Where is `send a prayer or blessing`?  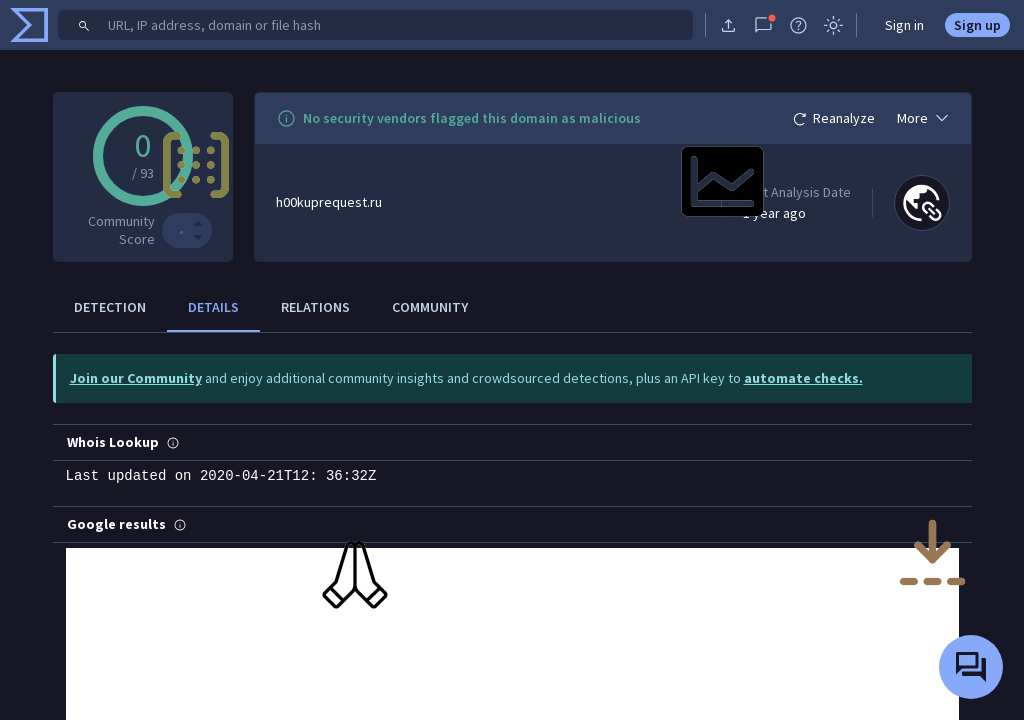
send a prayer or blessing is located at coordinates (355, 576).